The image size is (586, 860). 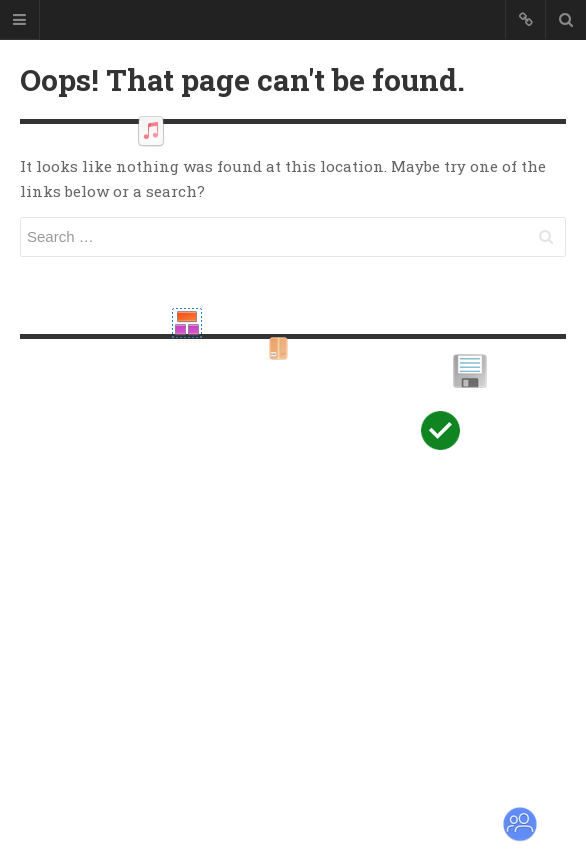 What do you see at coordinates (187, 323) in the screenshot?
I see `select all items in the current view` at bounding box center [187, 323].